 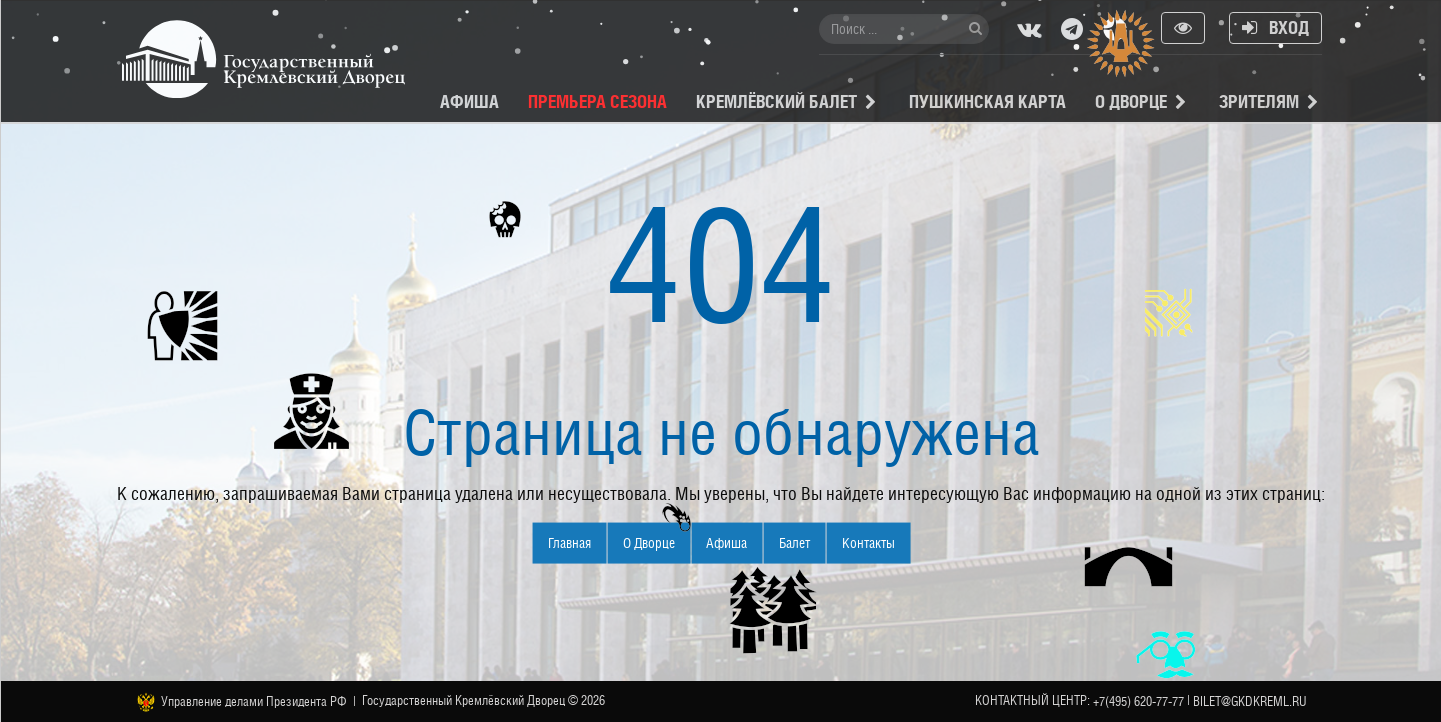 What do you see at coordinates (773, 610) in the screenshot?
I see `explore forest or woodland area in game` at bounding box center [773, 610].